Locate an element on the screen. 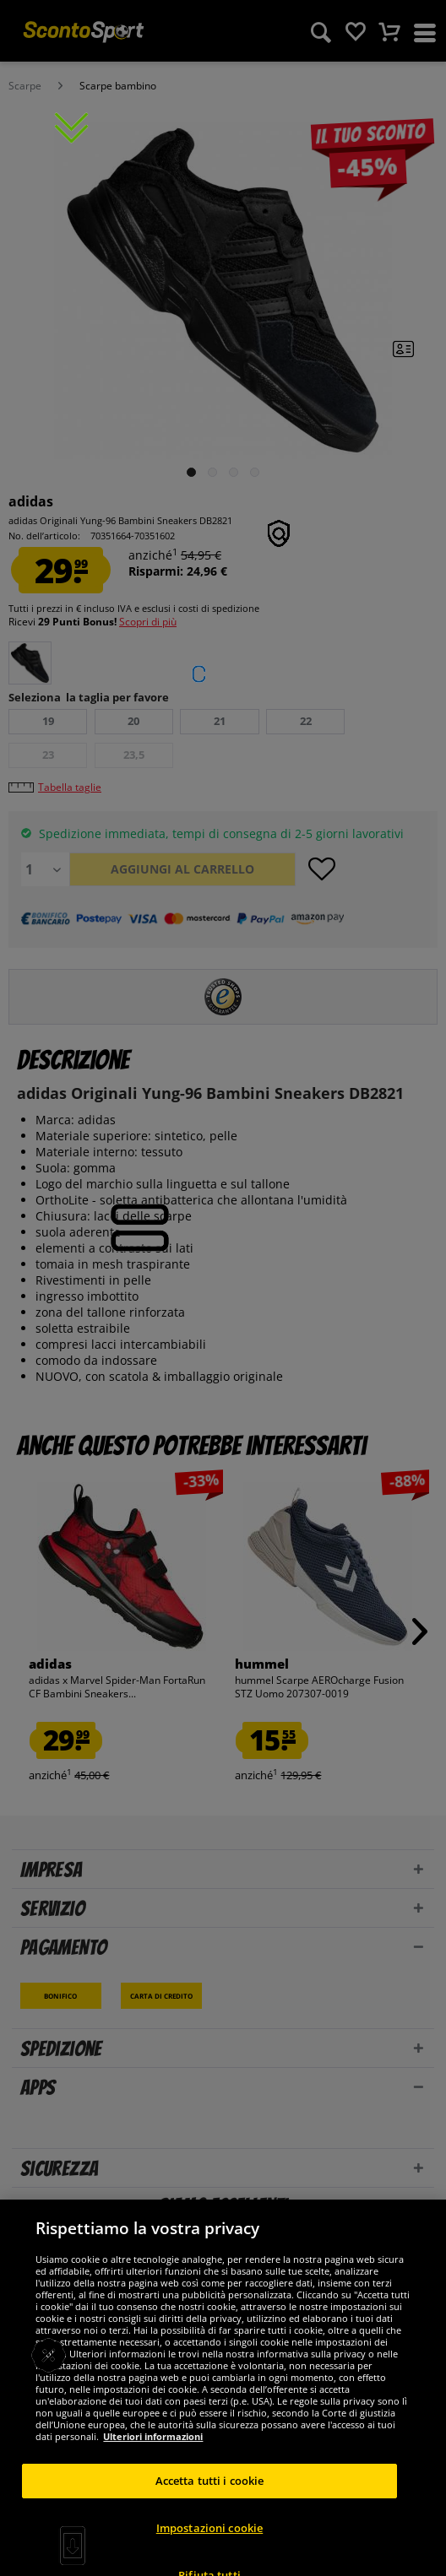 The height and width of the screenshot is (2576, 446). indicates a "C" grade or rating is located at coordinates (199, 674).